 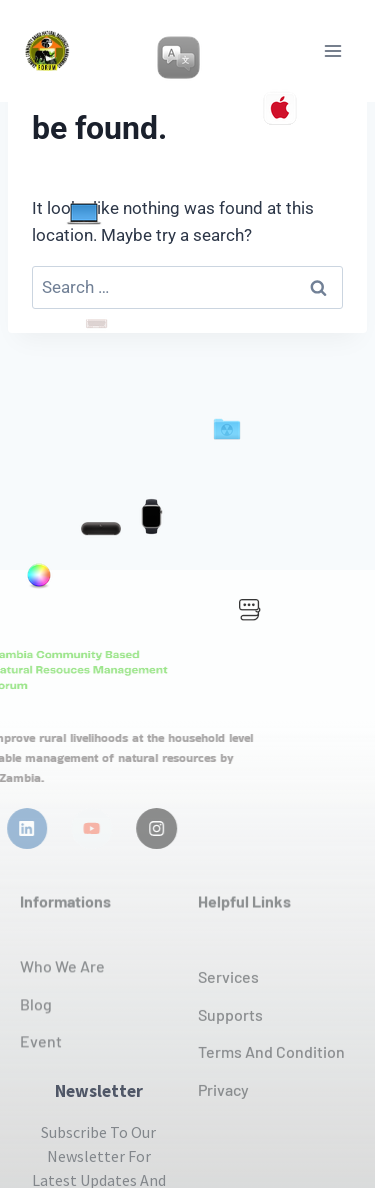 What do you see at coordinates (178, 57) in the screenshot?
I see `open the translate app` at bounding box center [178, 57].